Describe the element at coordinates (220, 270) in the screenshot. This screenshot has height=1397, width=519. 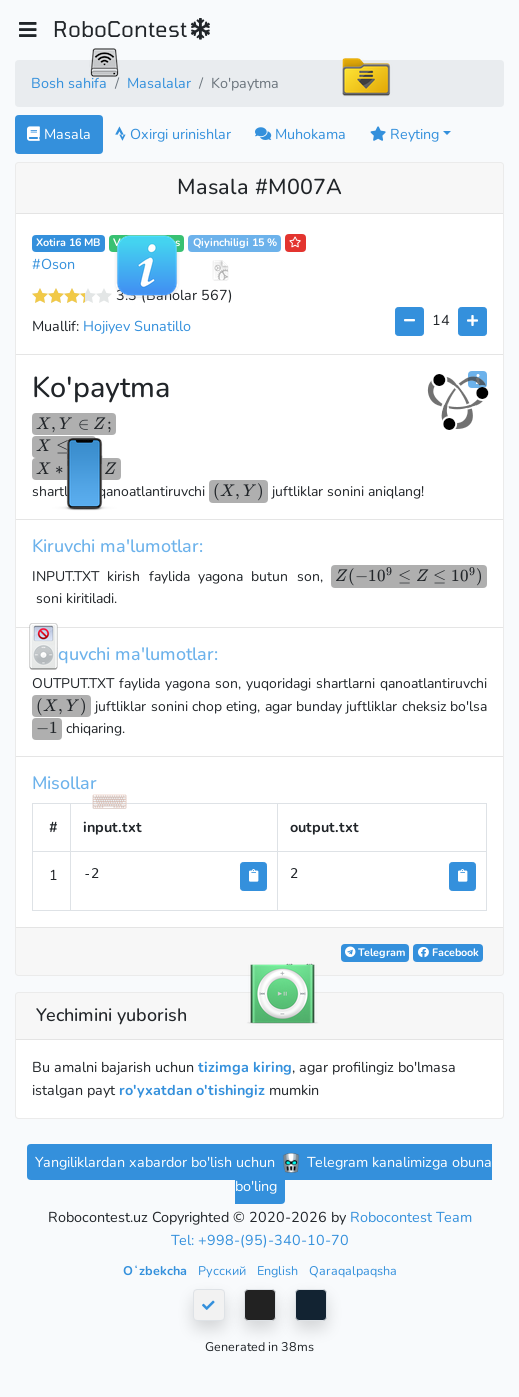
I see `shared library file used by system applications` at that location.